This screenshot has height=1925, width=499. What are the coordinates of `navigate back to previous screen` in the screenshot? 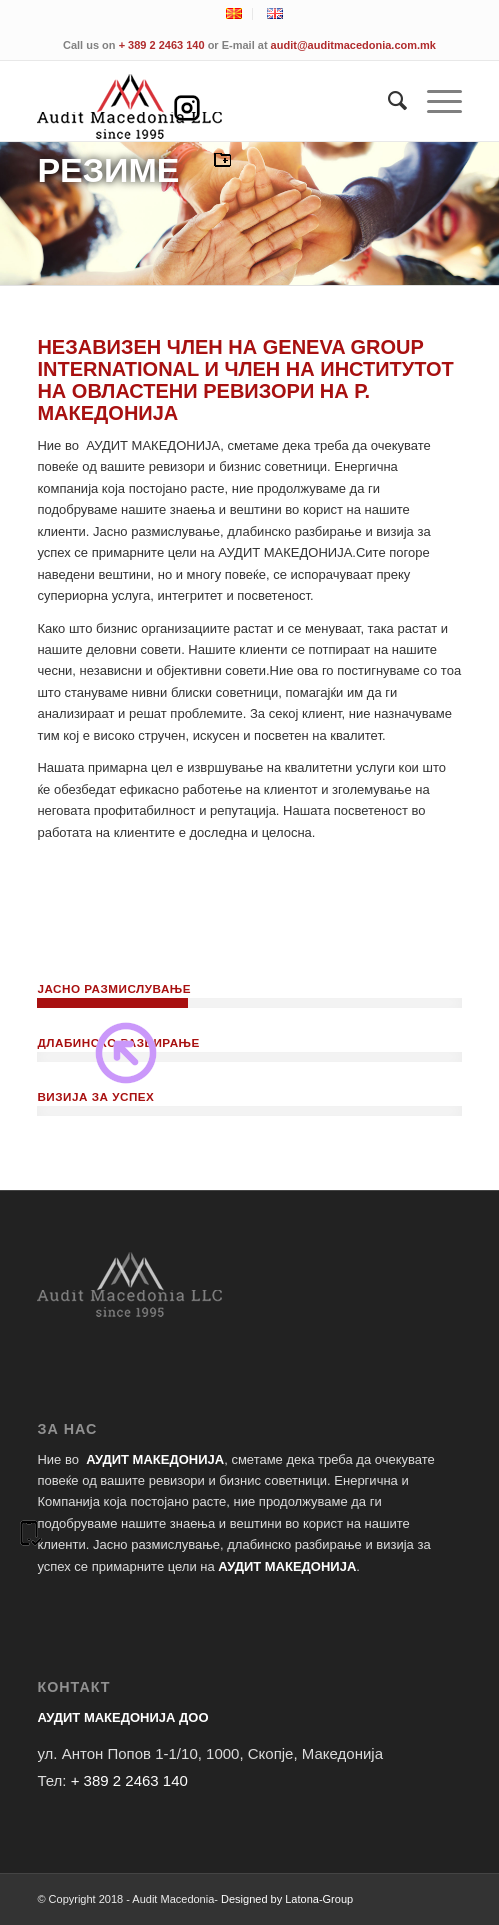 It's located at (126, 1053).